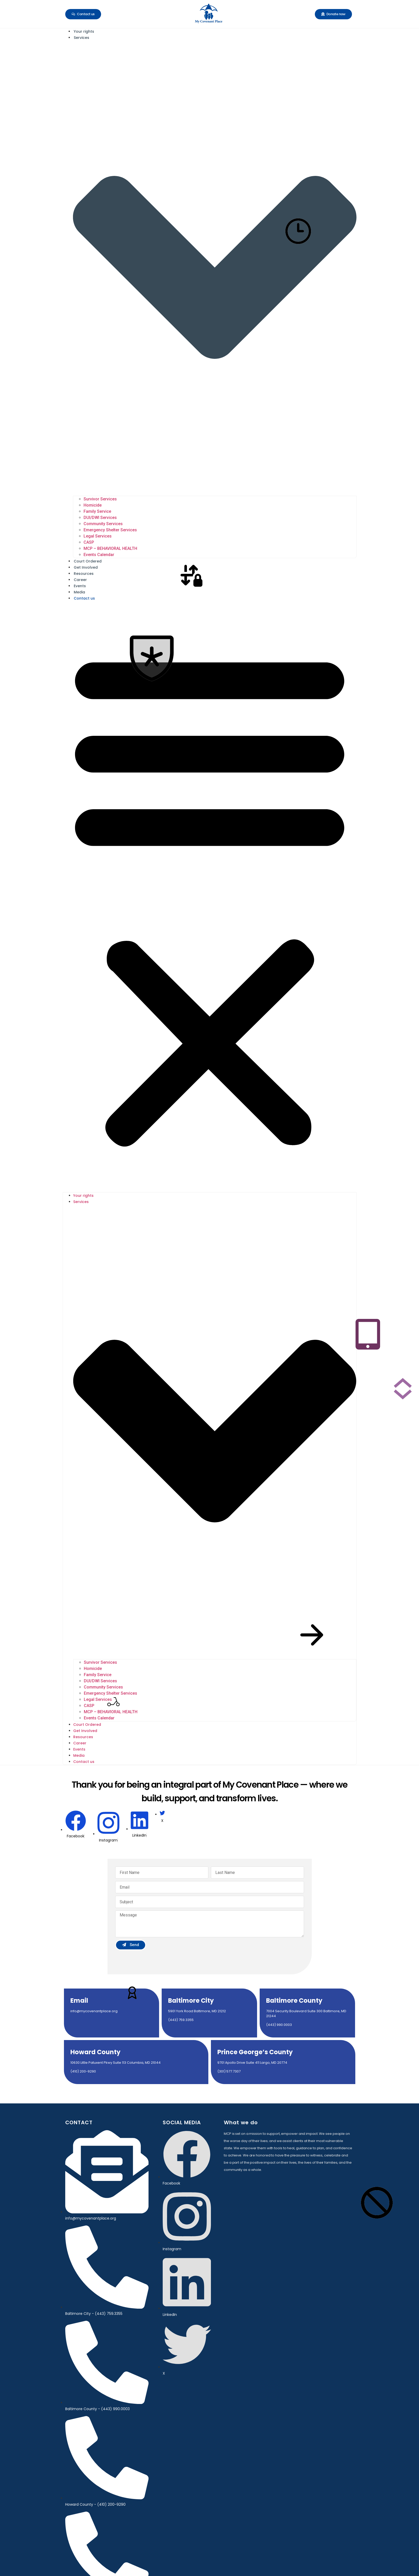 This screenshot has width=419, height=2576. Describe the element at coordinates (377, 2203) in the screenshot. I see `indicates a blocked or prohibited action` at that location.